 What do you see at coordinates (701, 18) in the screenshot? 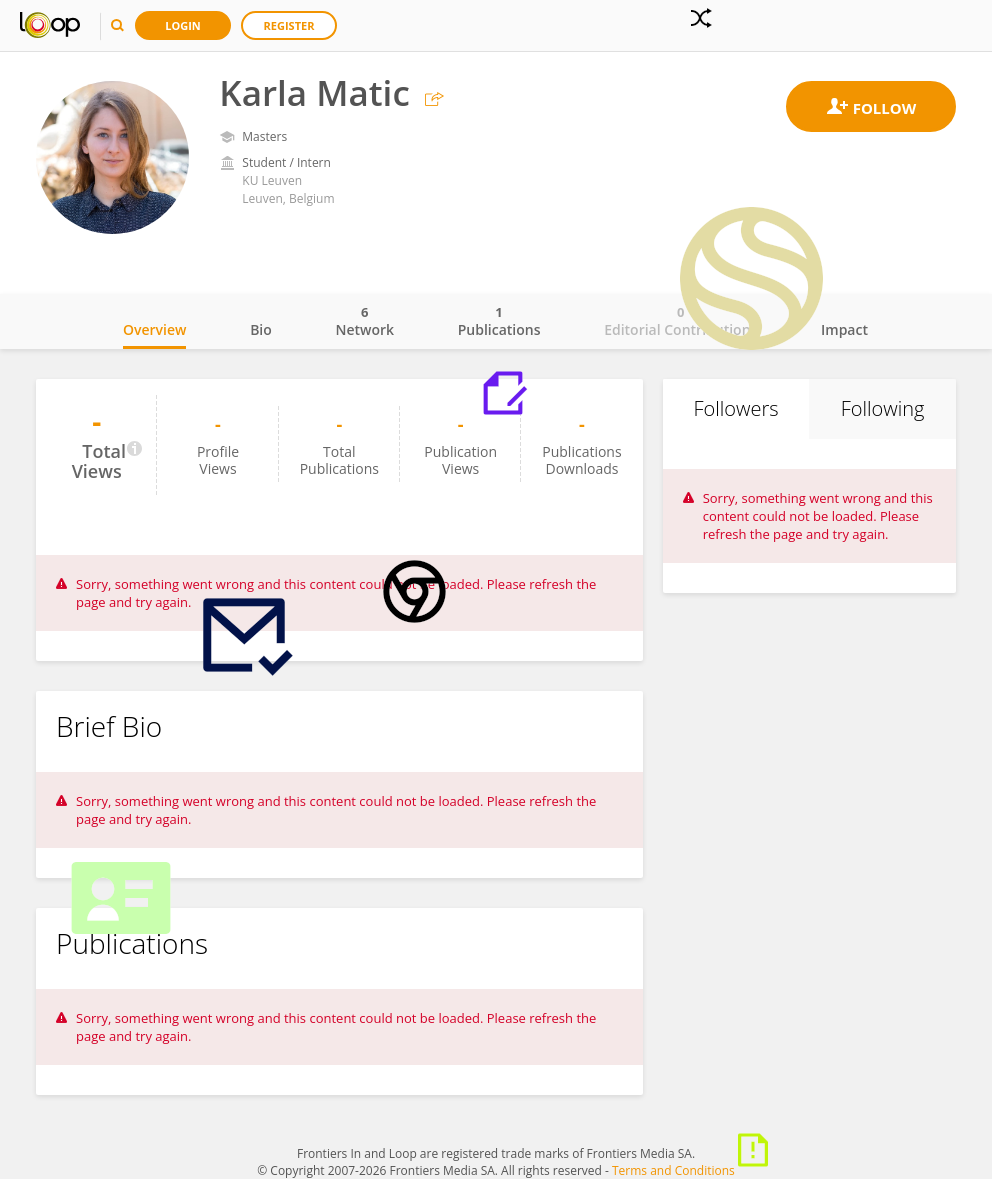
I see `shuffle playback order` at bounding box center [701, 18].